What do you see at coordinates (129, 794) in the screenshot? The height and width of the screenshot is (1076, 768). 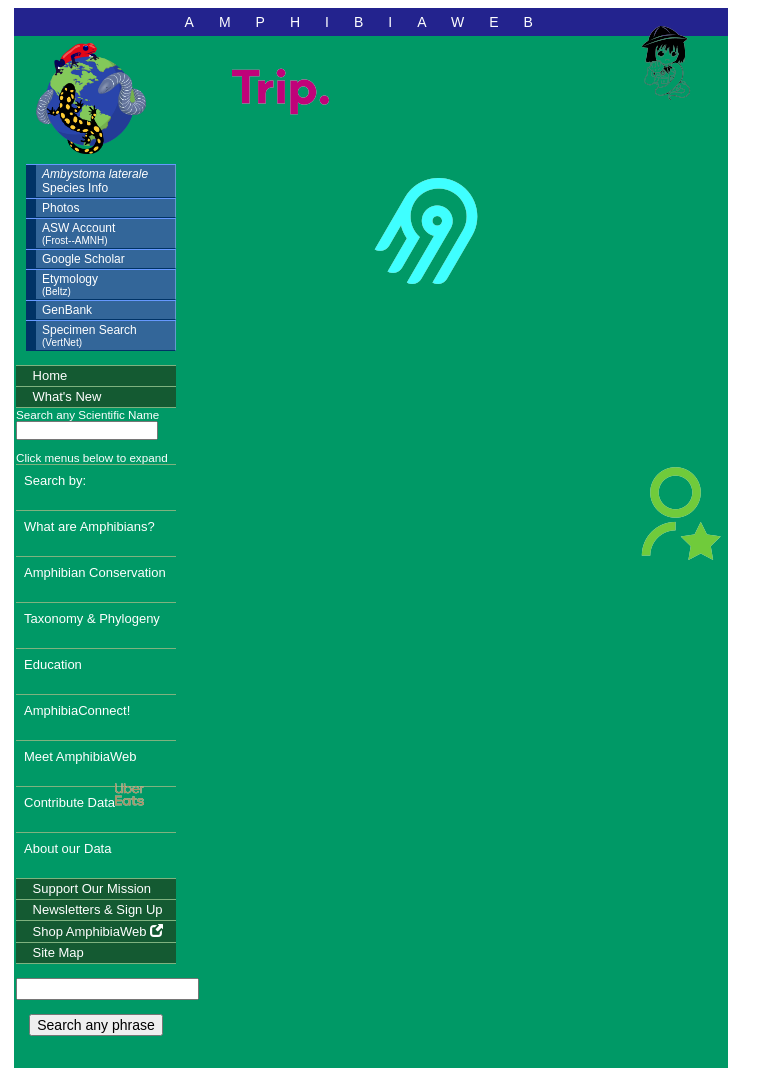 I see `open the Uber Eats app` at bounding box center [129, 794].